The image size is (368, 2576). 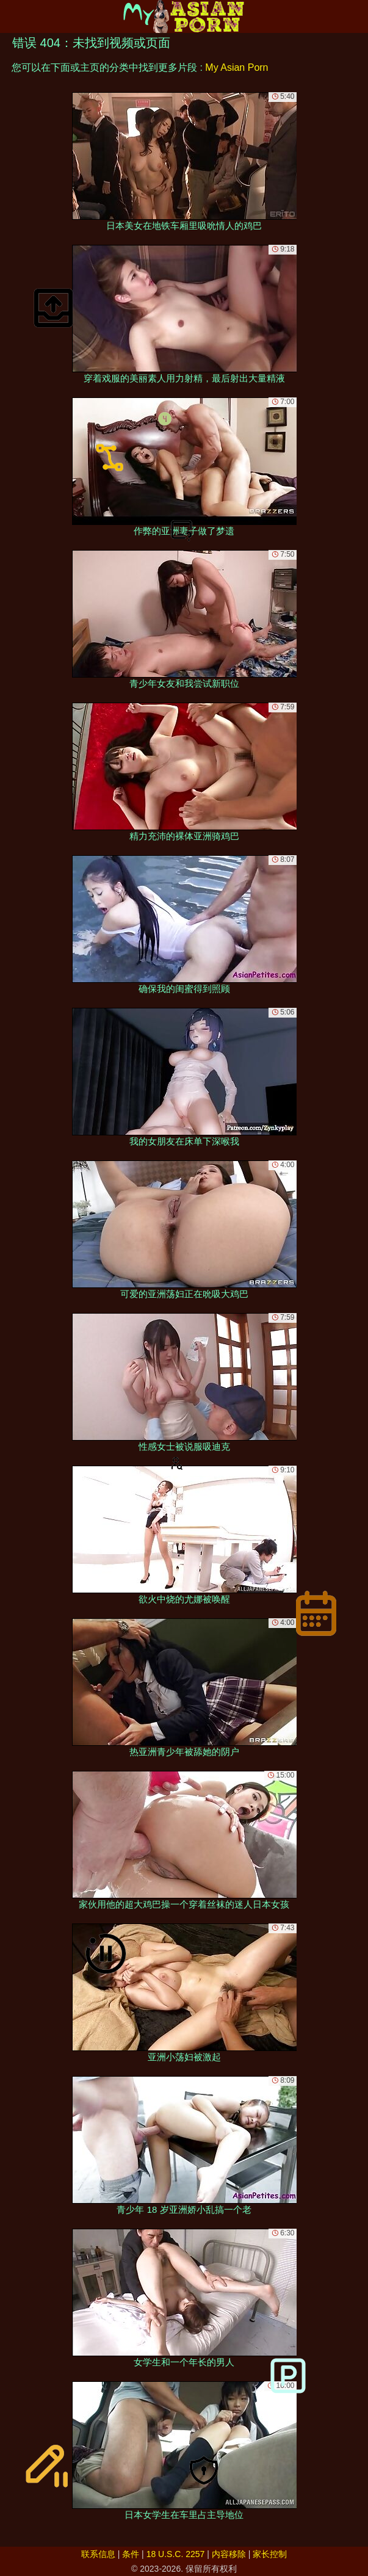 What do you see at coordinates (109, 457) in the screenshot?
I see `edit bezier curve handles` at bounding box center [109, 457].